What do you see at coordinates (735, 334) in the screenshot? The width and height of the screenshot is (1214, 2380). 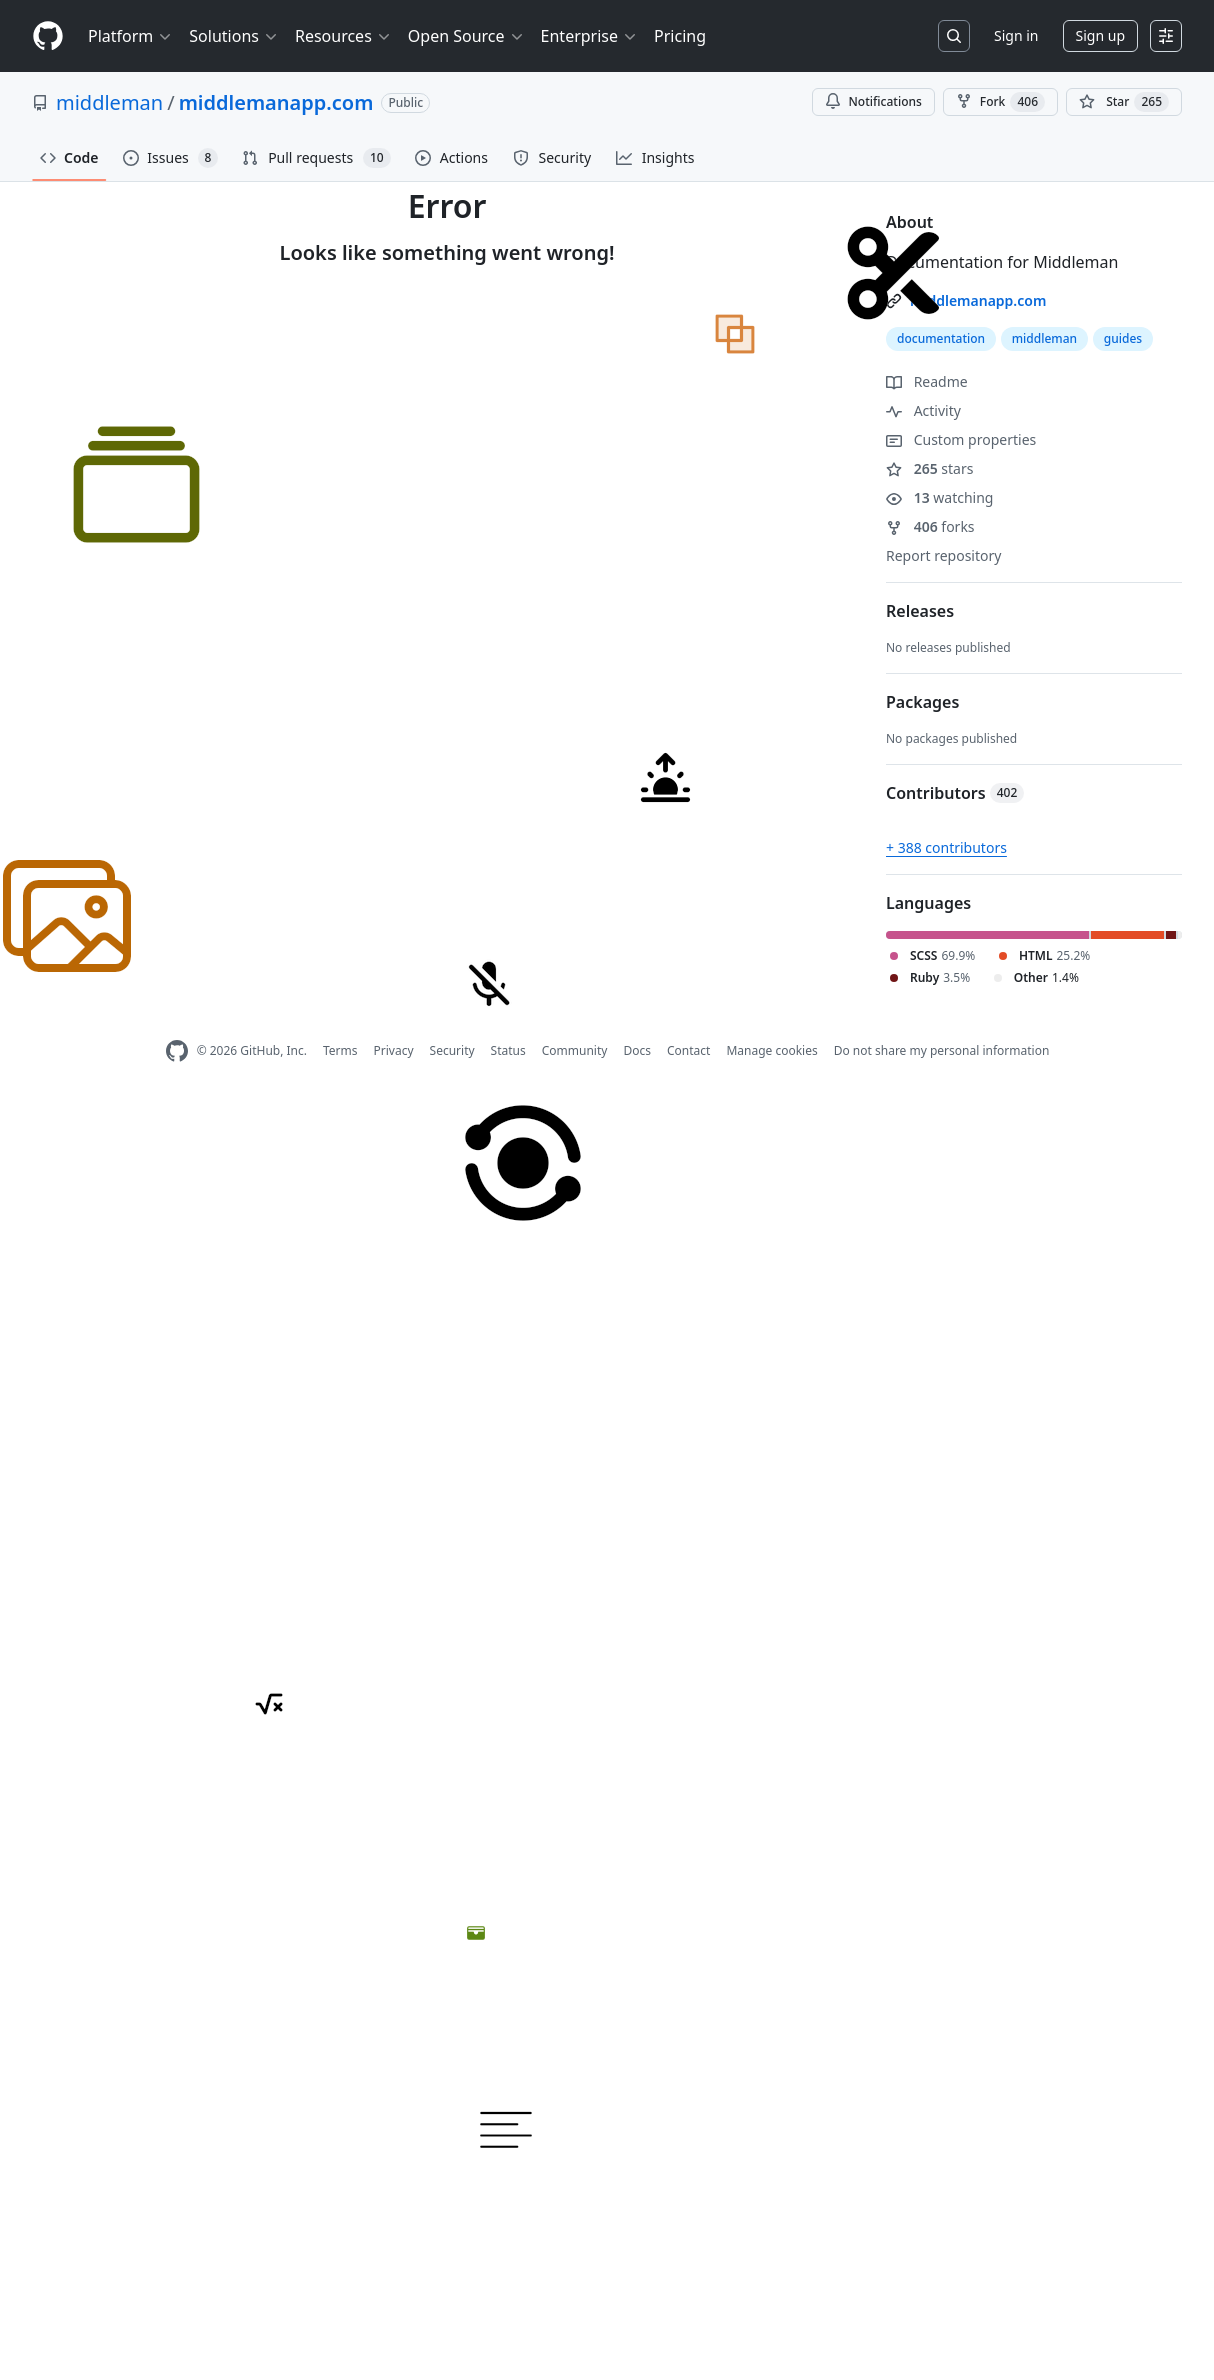 I see `exclude overlapping areas in a design tool` at bounding box center [735, 334].